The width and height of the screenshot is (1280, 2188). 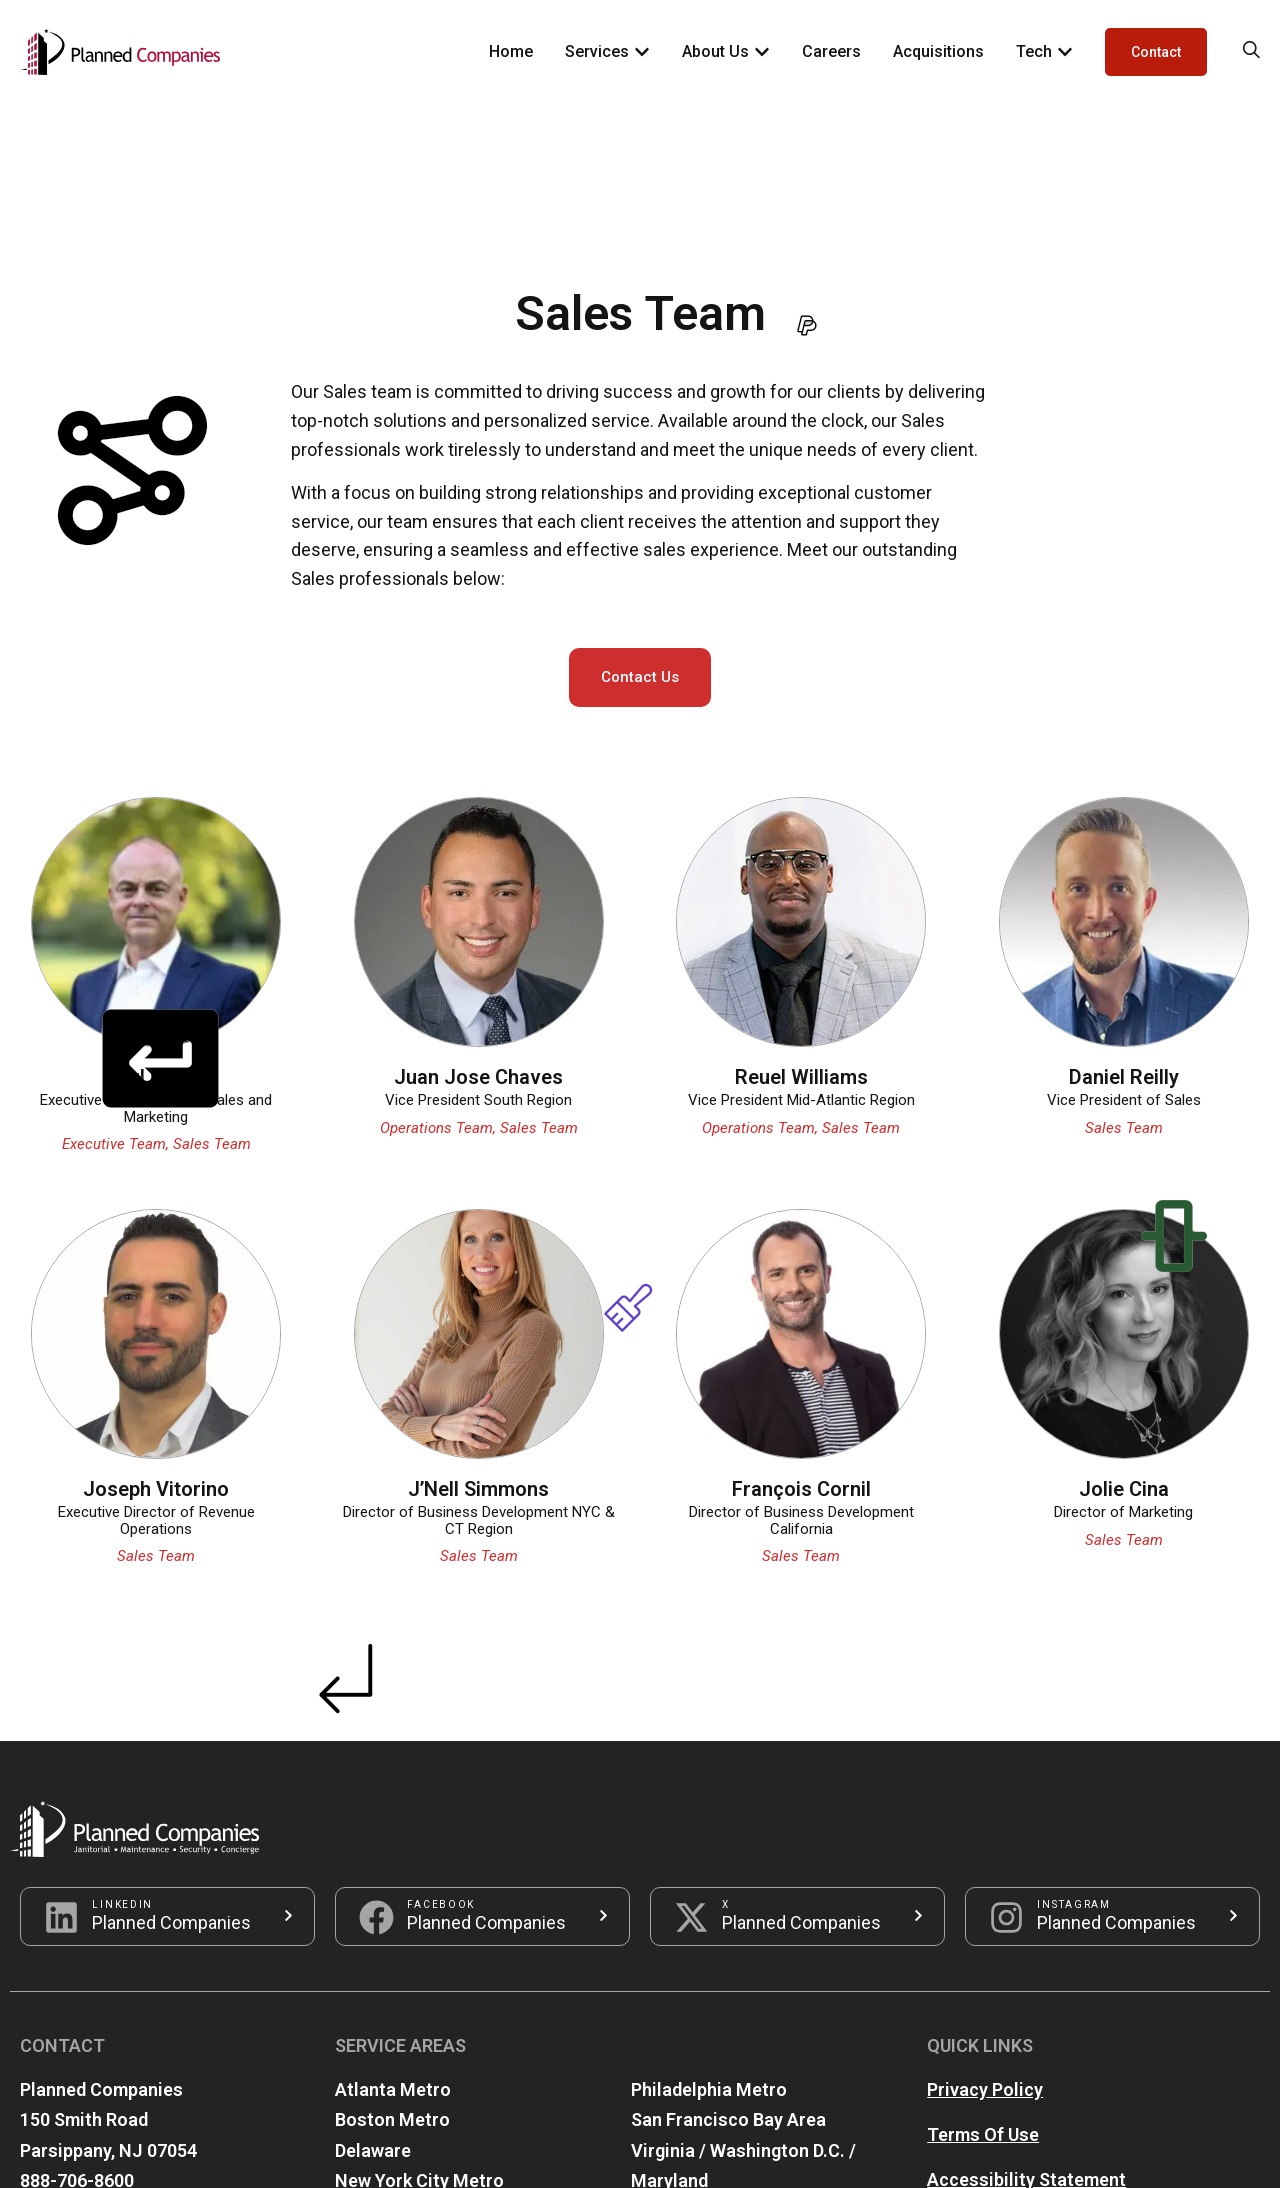 What do you see at coordinates (132, 470) in the screenshot?
I see `view data point connections or relationships` at bounding box center [132, 470].